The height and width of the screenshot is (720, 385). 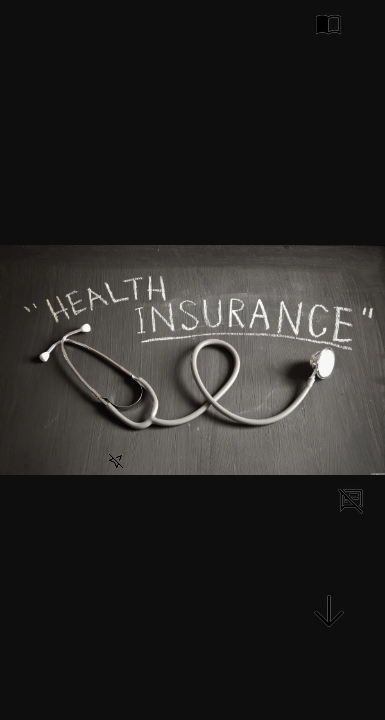 I want to click on import contacts from address book, so click(x=328, y=23).